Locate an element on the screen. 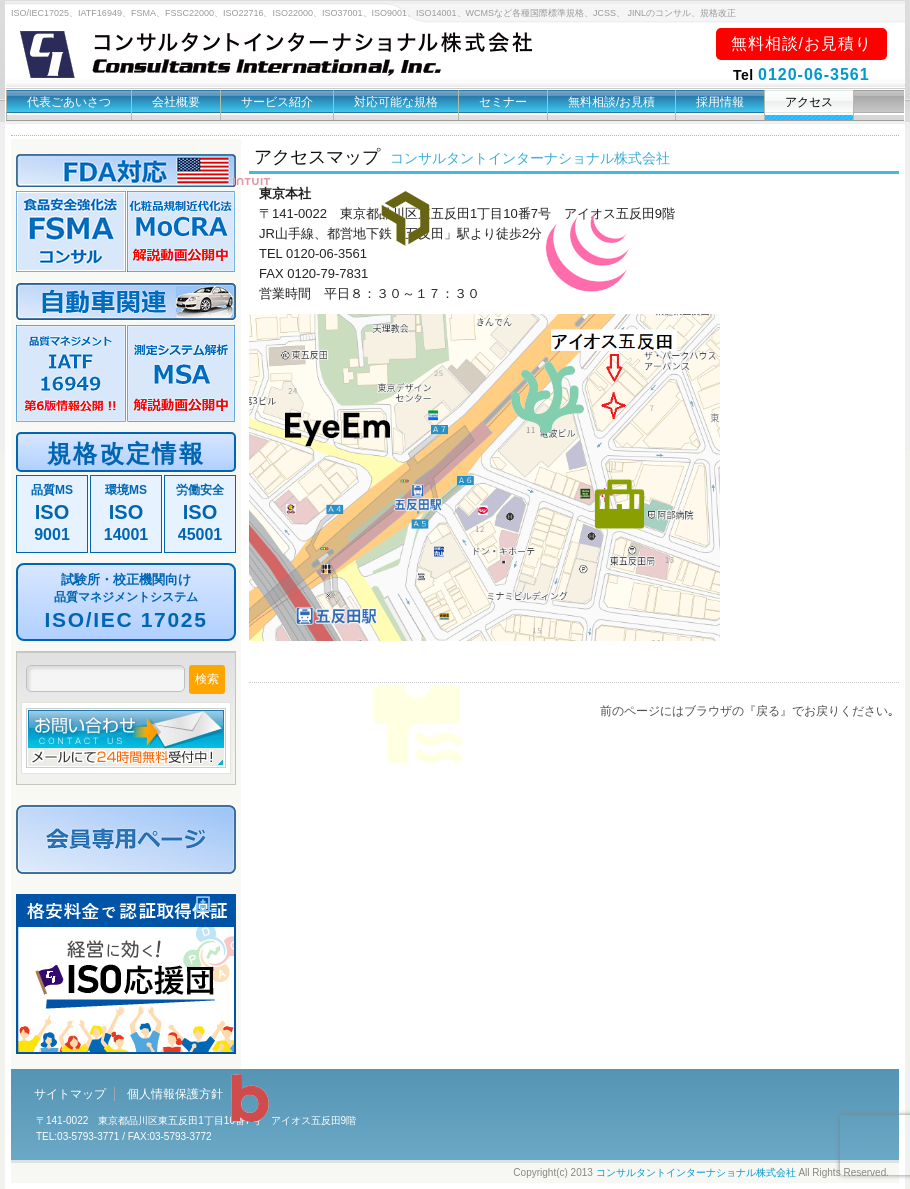 Image resolution: width=910 pixels, height=1189 pixels. open VSCodium application is located at coordinates (547, 397).